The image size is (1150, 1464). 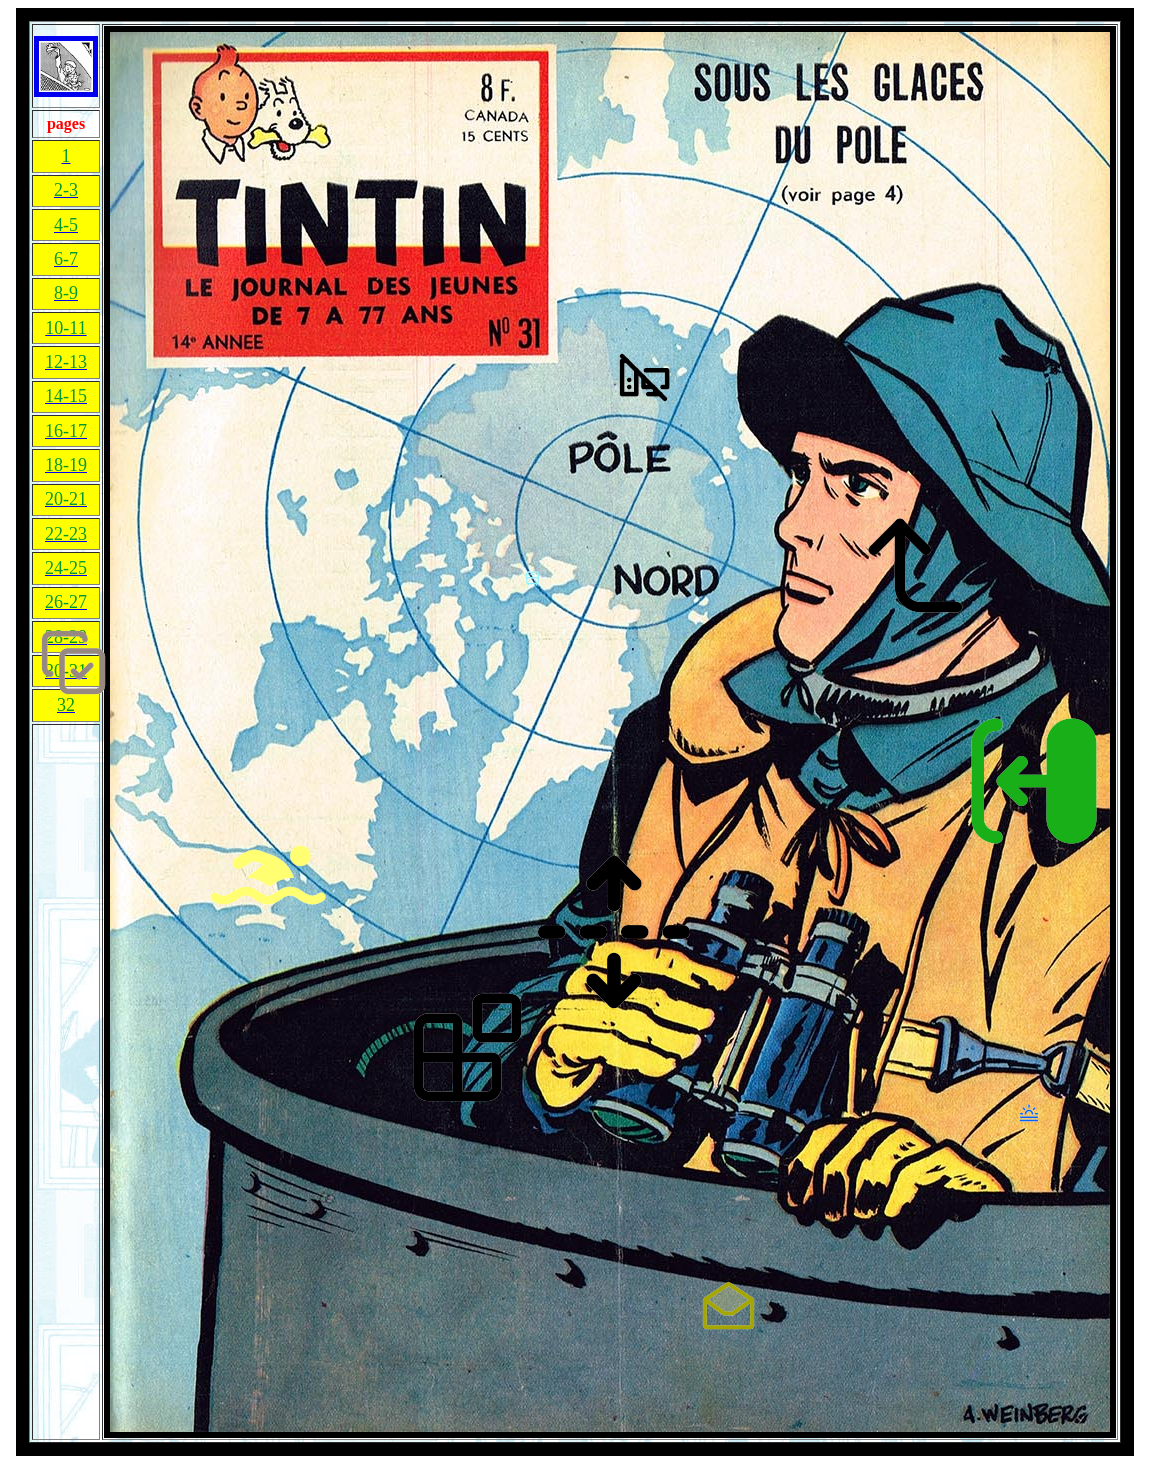 What do you see at coordinates (467, 1047) in the screenshot?
I see `access modular components or blocks` at bounding box center [467, 1047].